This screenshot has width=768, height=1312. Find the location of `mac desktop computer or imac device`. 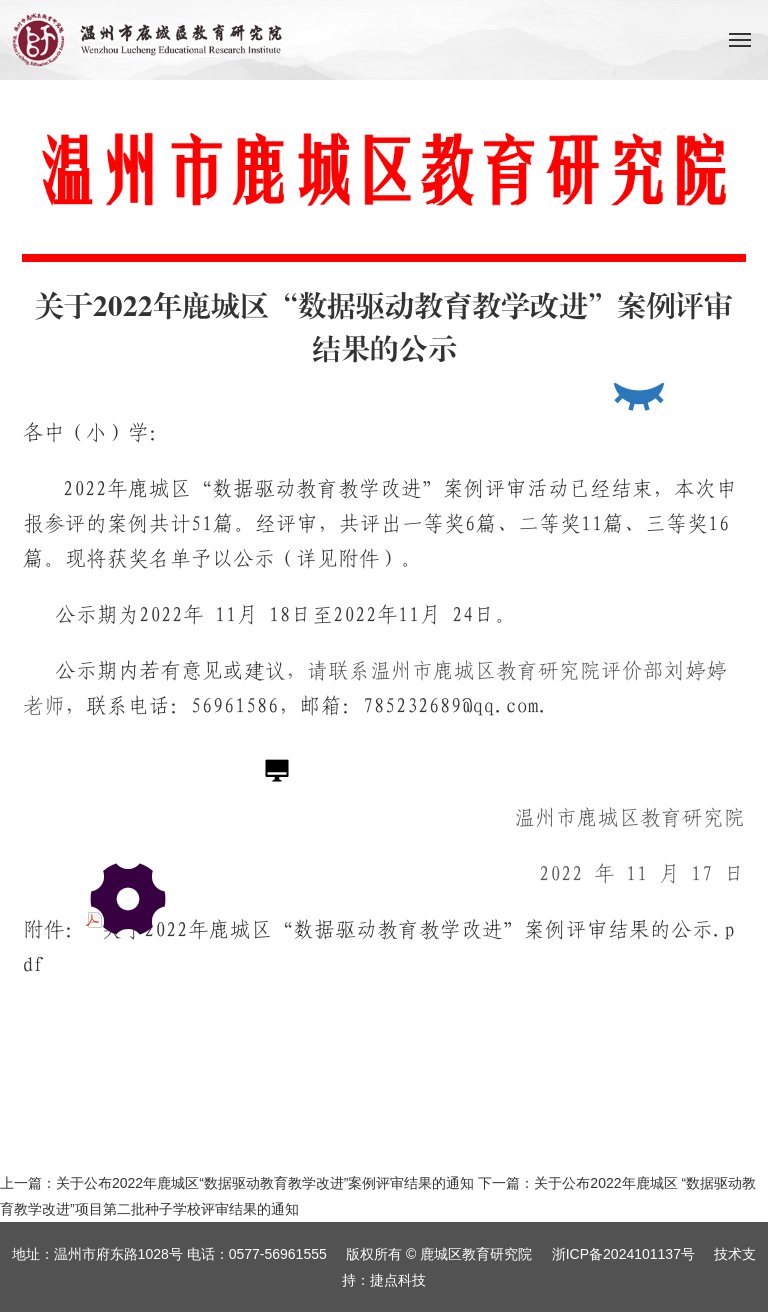

mac desktop computer or imac device is located at coordinates (277, 770).